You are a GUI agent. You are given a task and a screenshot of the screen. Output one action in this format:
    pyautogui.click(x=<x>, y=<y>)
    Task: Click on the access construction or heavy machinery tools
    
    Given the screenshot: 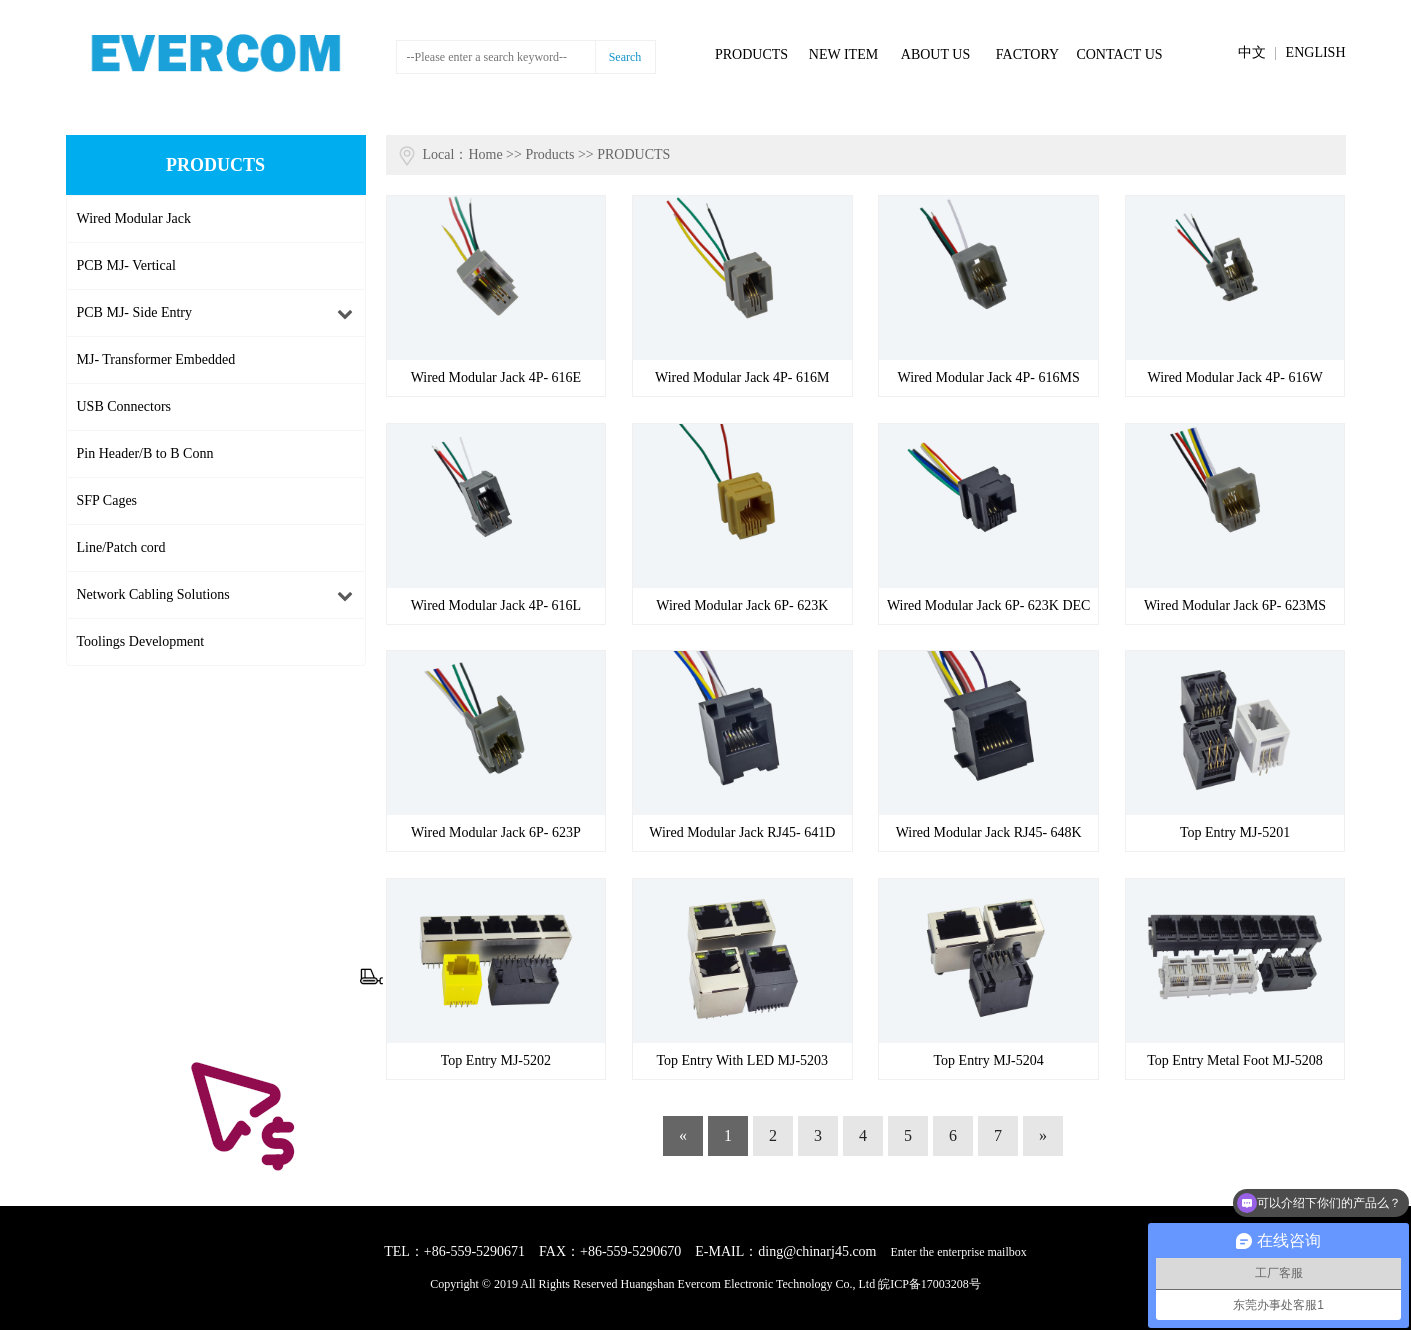 What is the action you would take?
    pyautogui.click(x=371, y=976)
    